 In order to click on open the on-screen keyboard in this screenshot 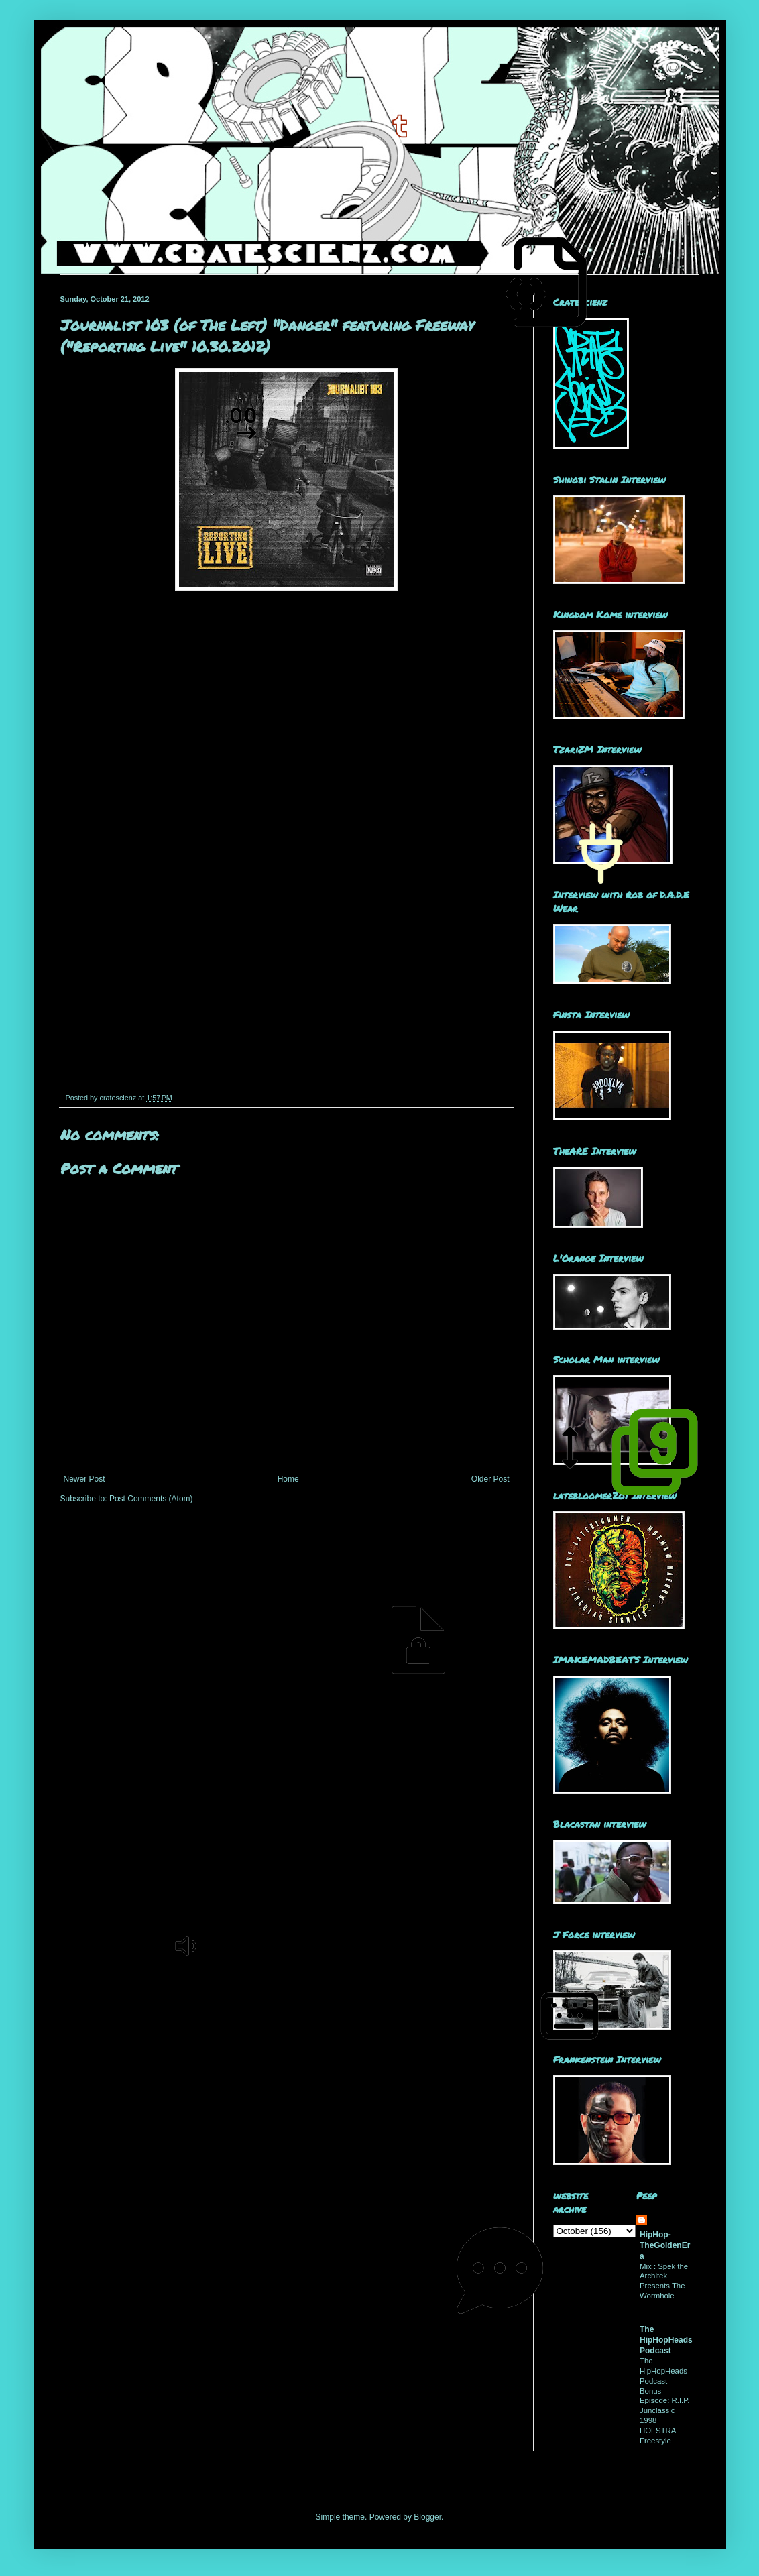, I will do `click(569, 2015)`.